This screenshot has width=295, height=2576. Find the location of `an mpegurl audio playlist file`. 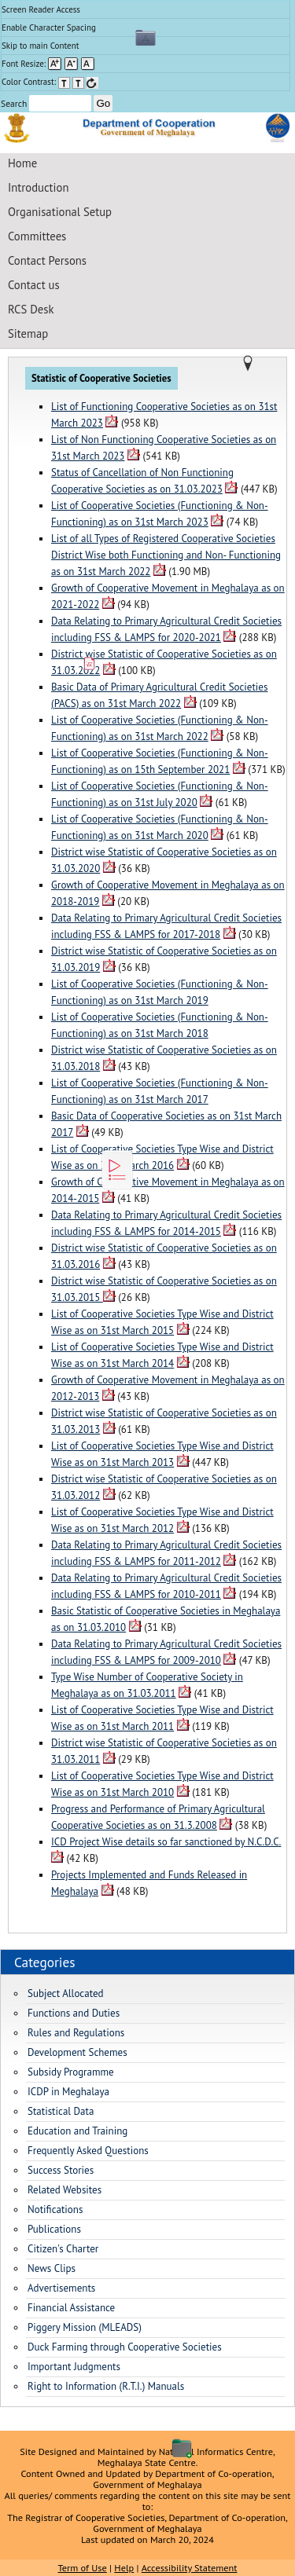

an mpegurl audio playlist file is located at coordinates (117, 1170).